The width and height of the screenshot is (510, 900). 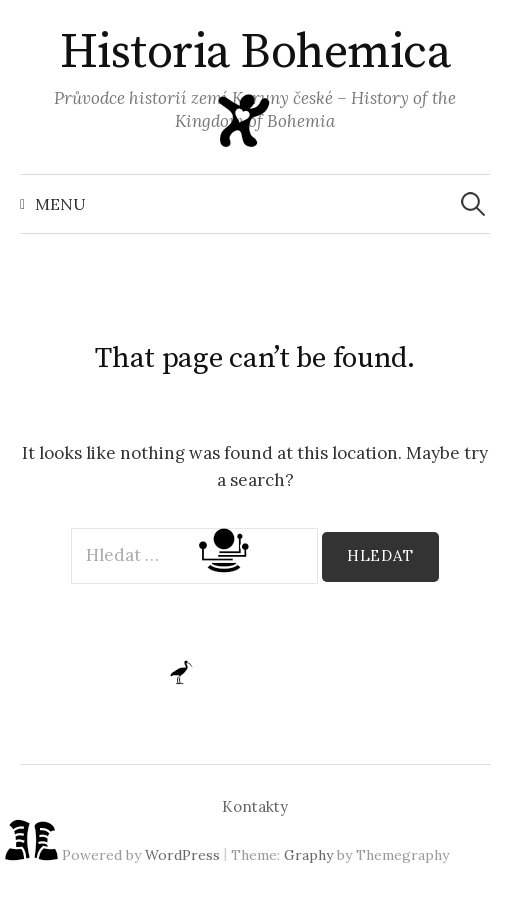 I want to click on view solar system or planetary model, so click(x=224, y=549).